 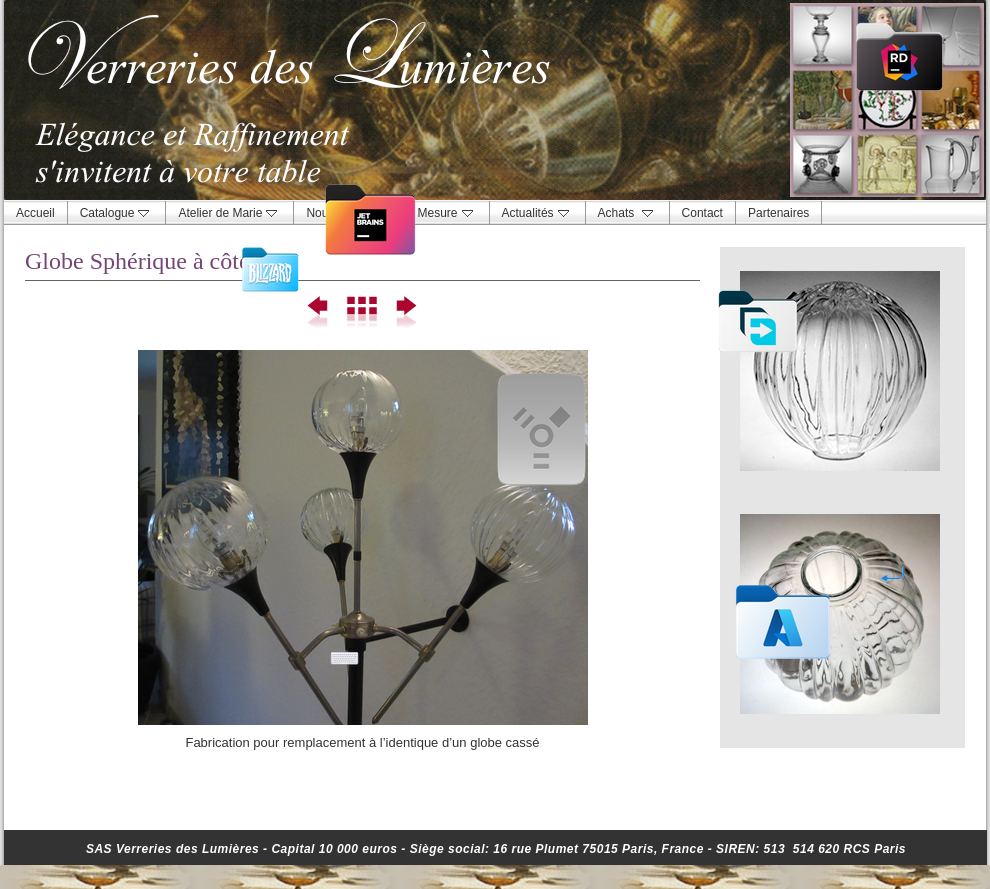 What do you see at coordinates (782, 624) in the screenshot?
I see `open microsoft azure project folder` at bounding box center [782, 624].